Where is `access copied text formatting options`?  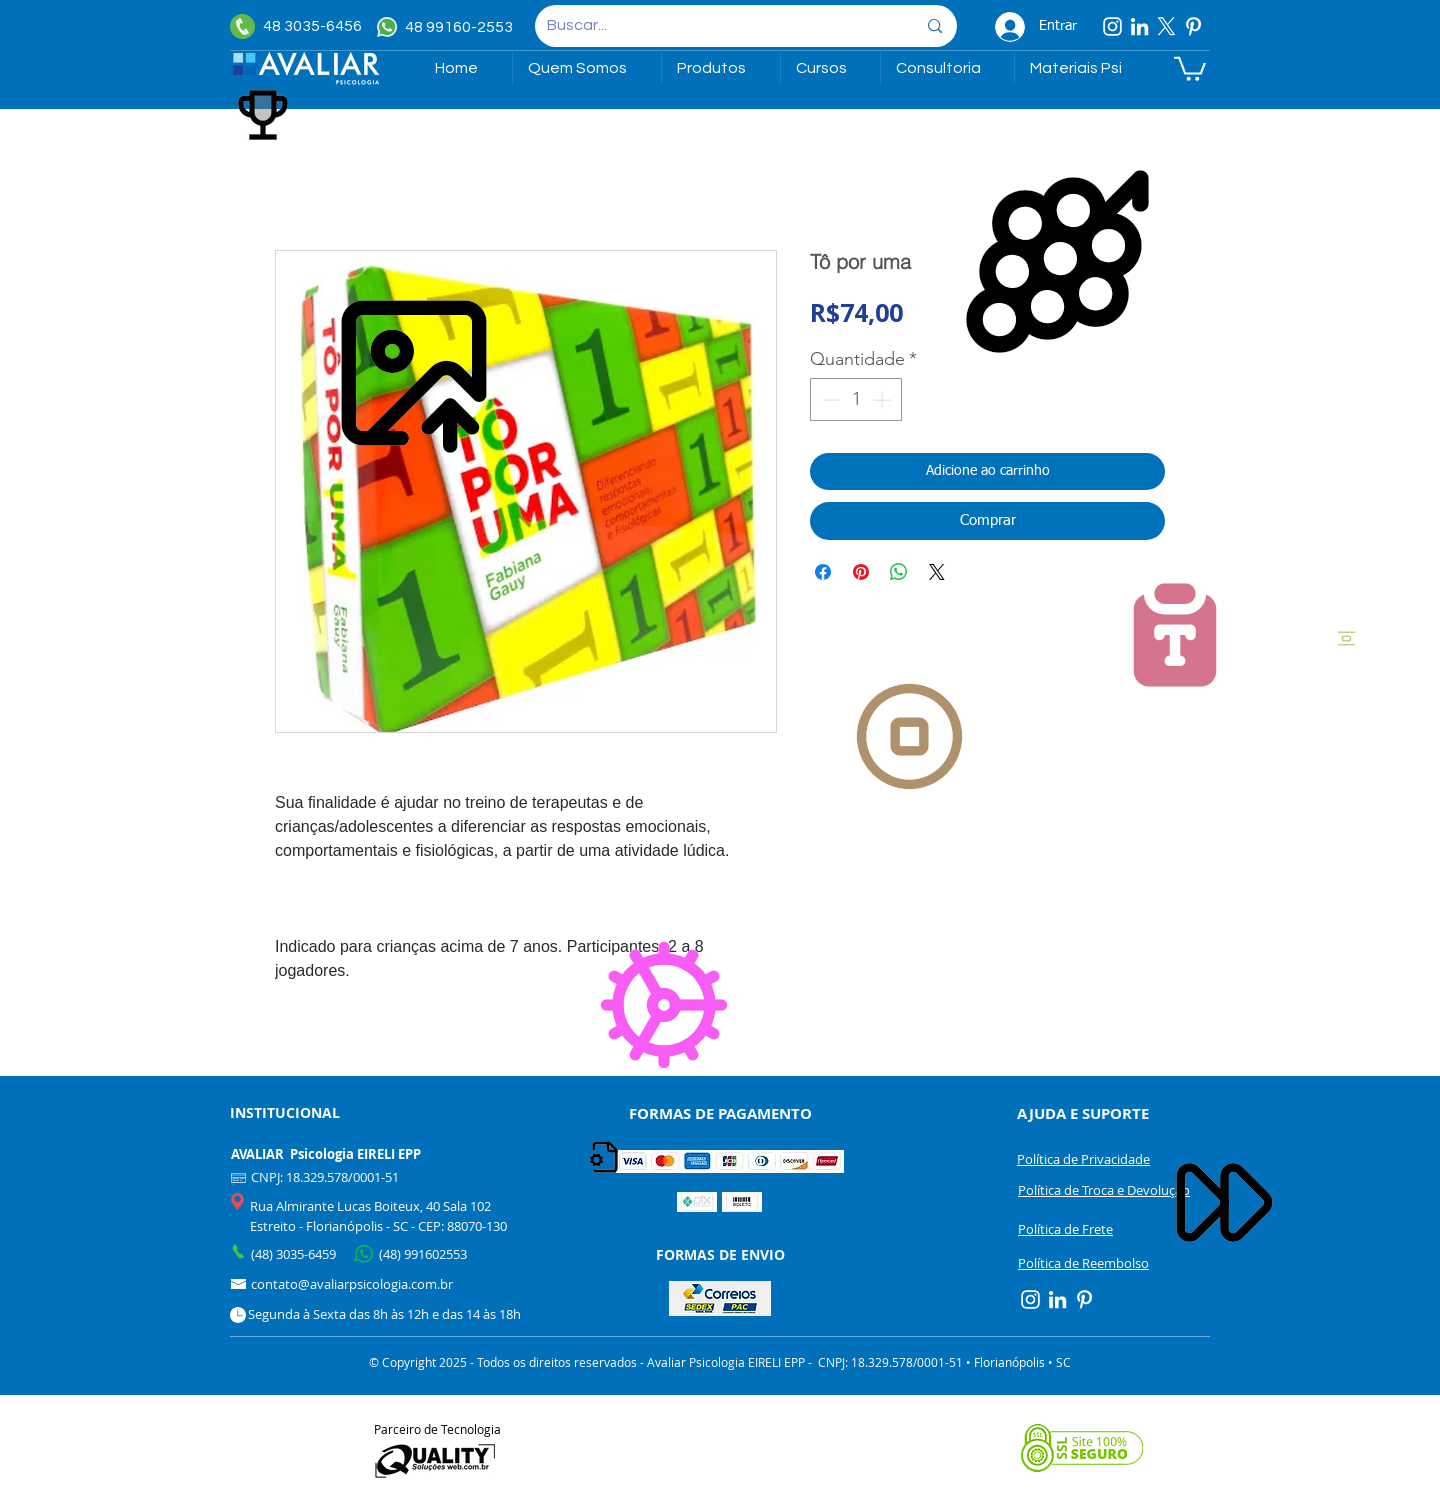 access copied text formatting options is located at coordinates (1175, 635).